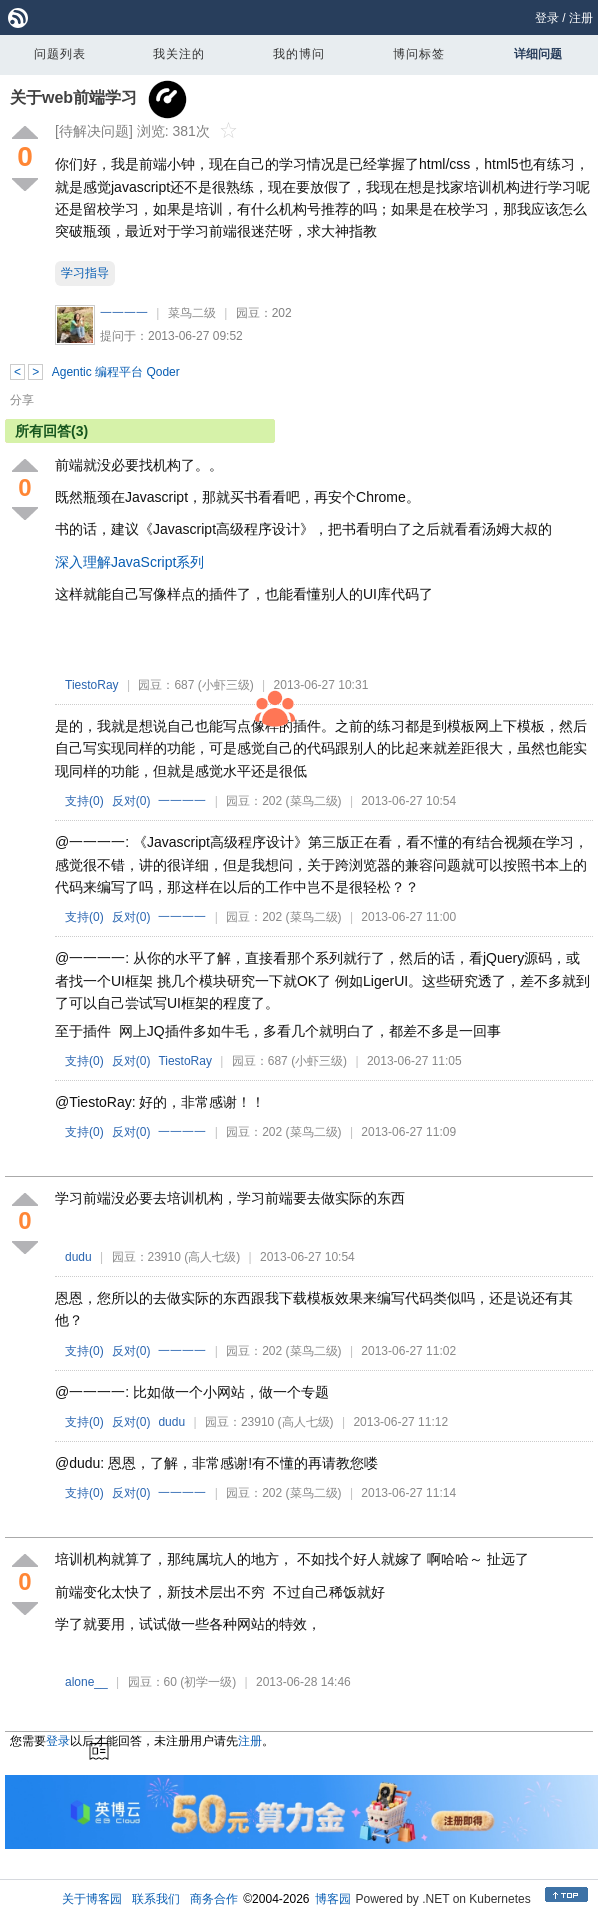  Describe the element at coordinates (275, 708) in the screenshot. I see `view group members or team` at that location.